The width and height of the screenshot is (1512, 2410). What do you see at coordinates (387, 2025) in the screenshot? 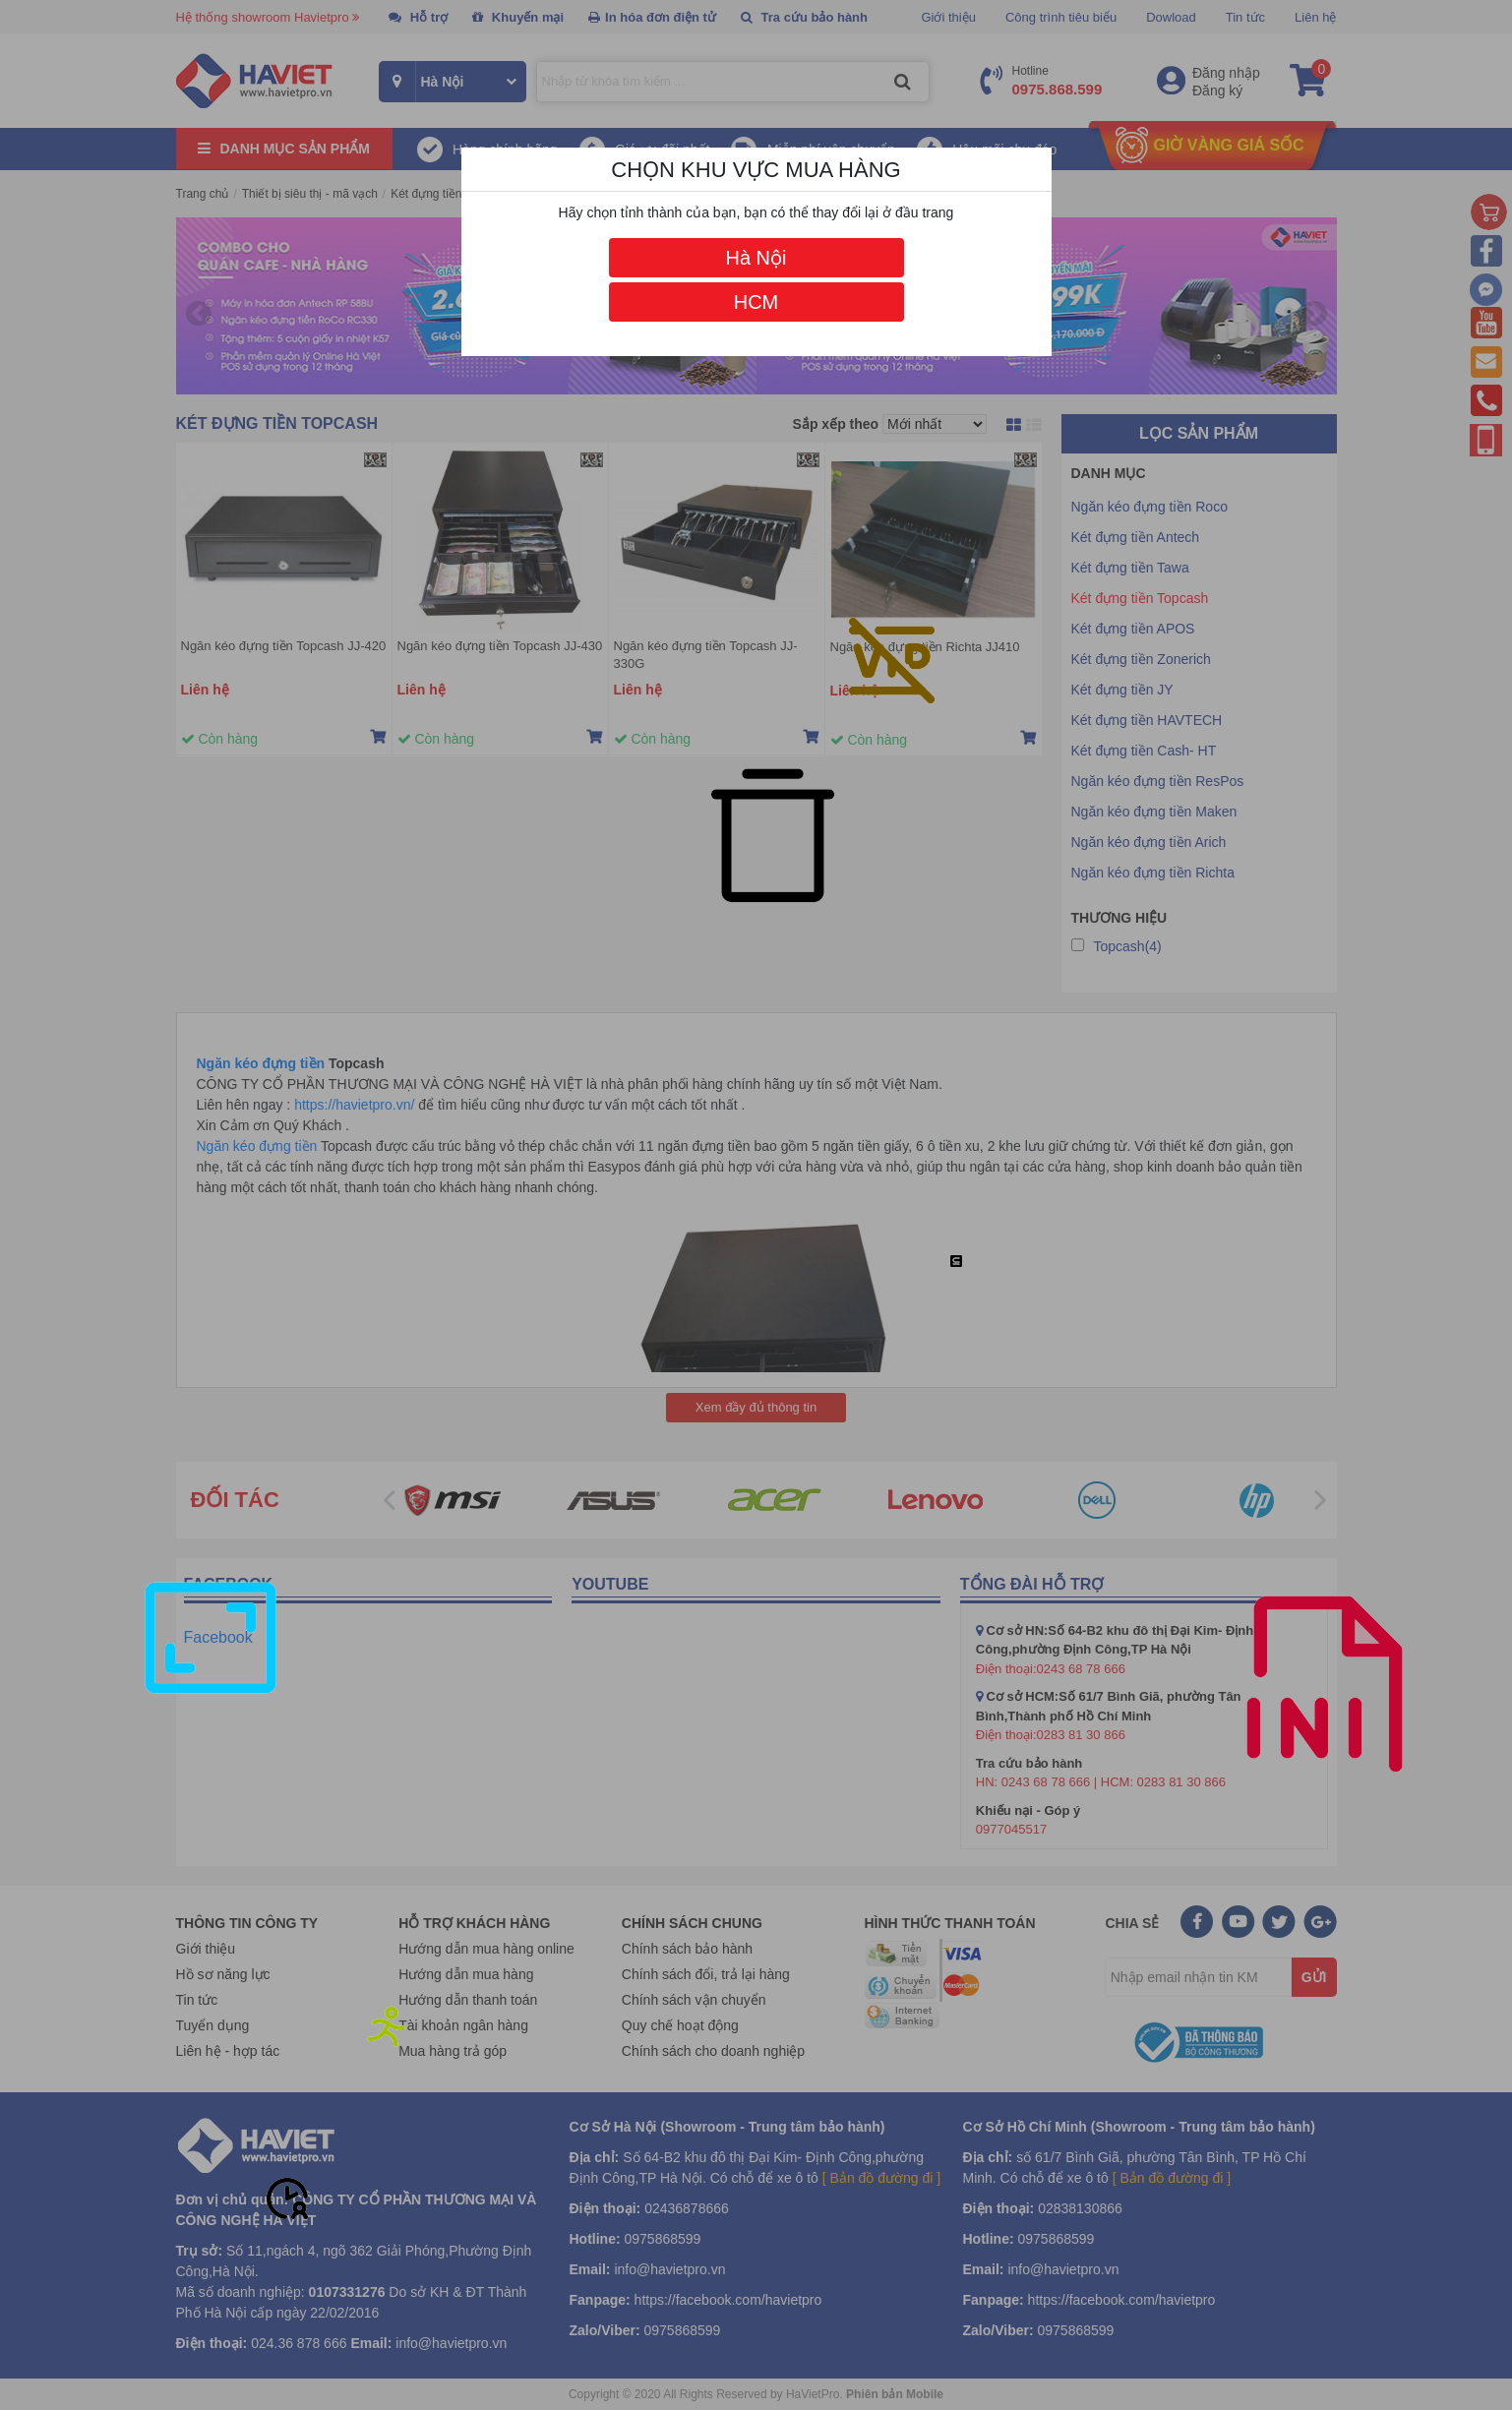
I see `start a running or fitness activity` at bounding box center [387, 2025].